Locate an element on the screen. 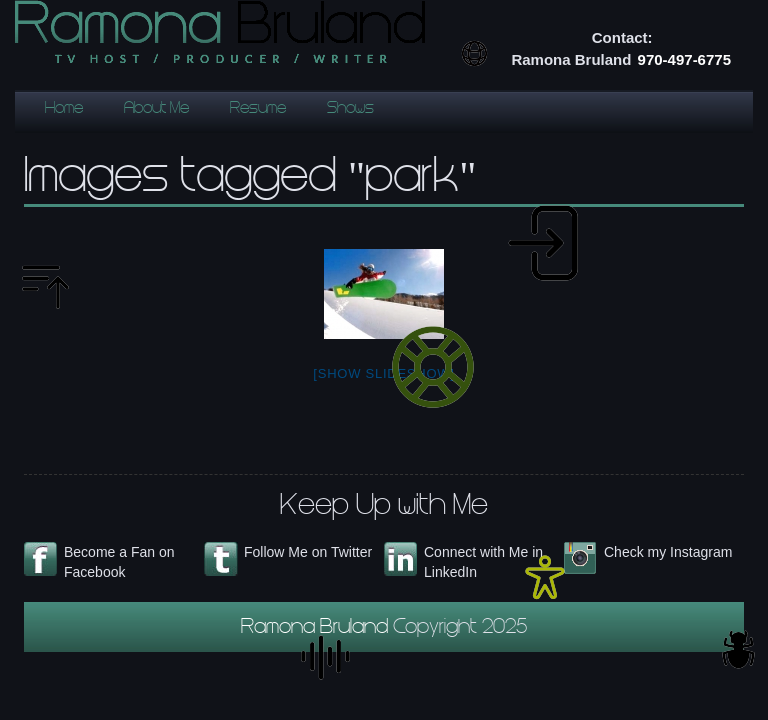  sort list in ascending order is located at coordinates (45, 285).